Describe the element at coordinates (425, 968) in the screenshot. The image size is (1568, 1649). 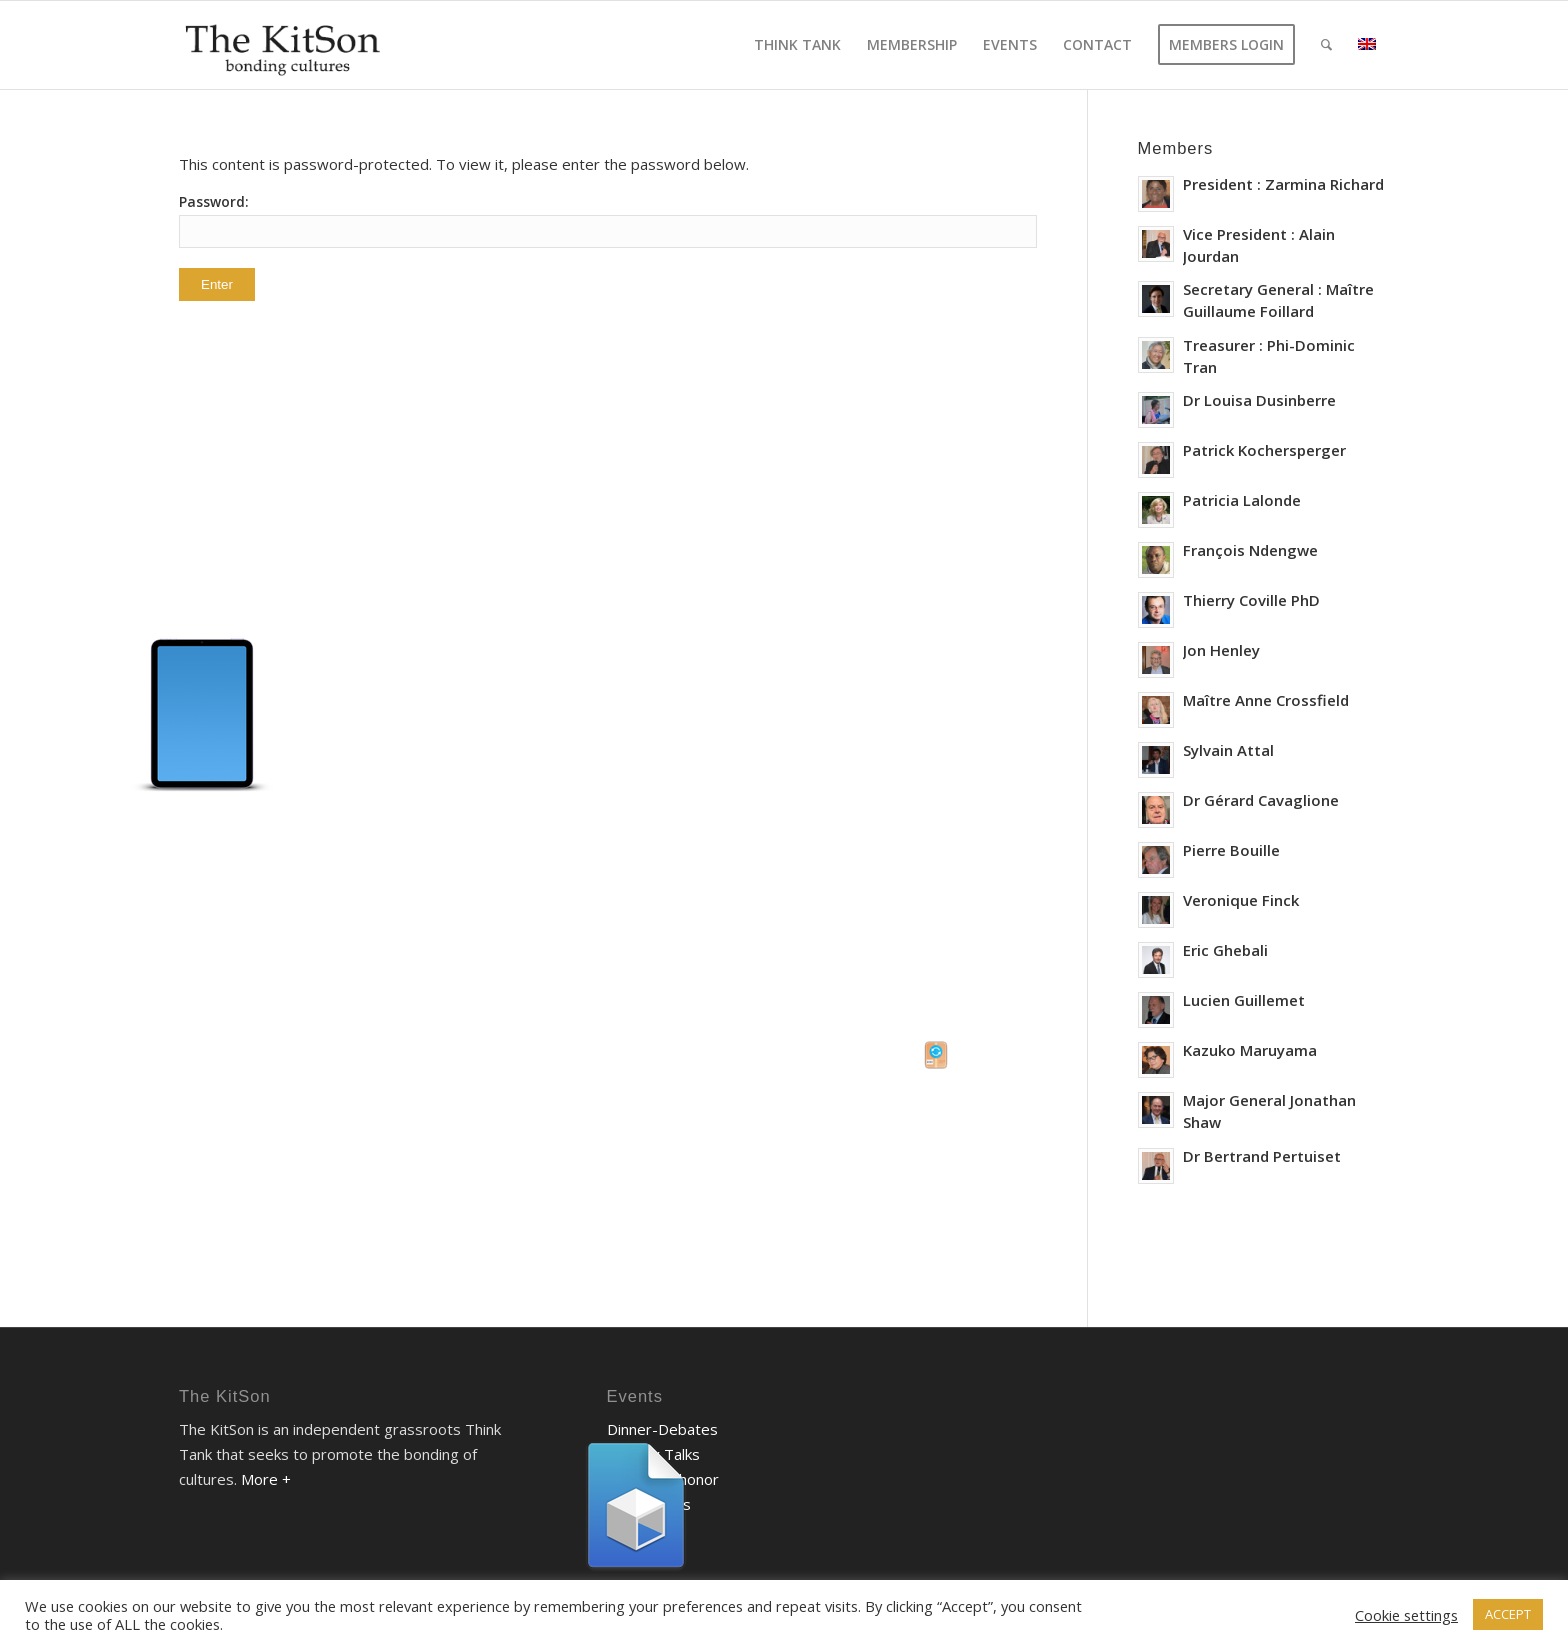
I see `access your favorites folder in the media library` at that location.